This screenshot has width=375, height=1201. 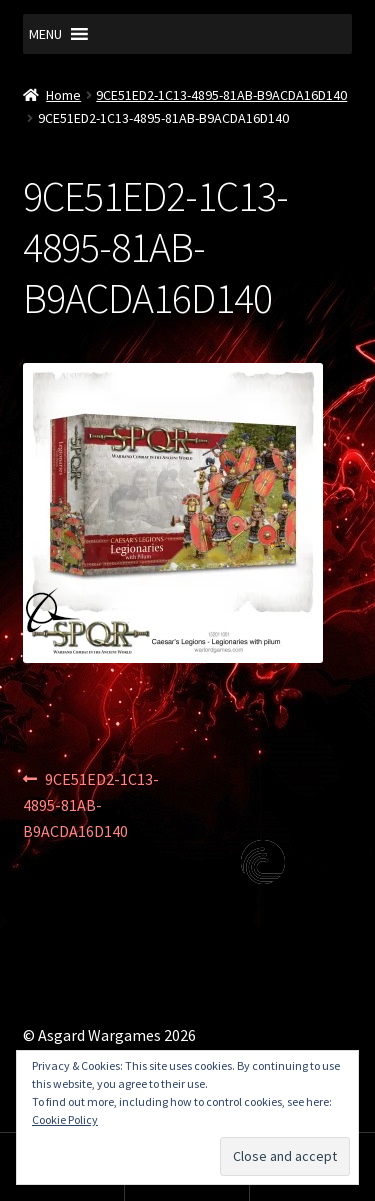 What do you see at coordinates (53, 610) in the screenshot?
I see `boeing company logo` at bounding box center [53, 610].